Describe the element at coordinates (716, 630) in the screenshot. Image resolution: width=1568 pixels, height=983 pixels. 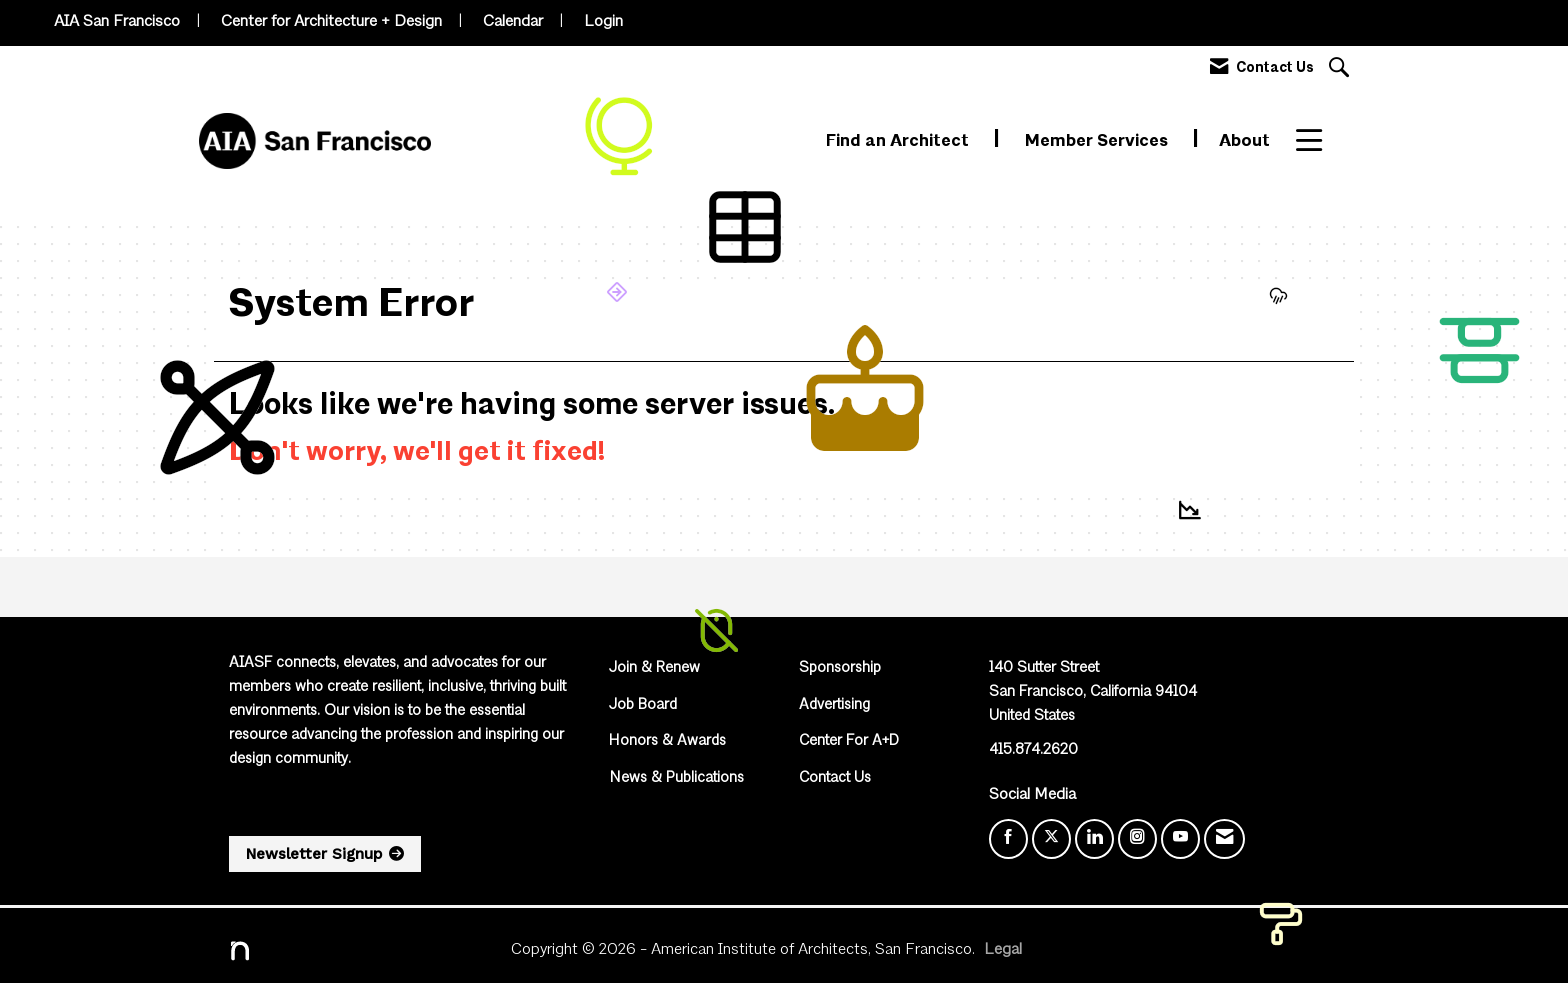
I see `mouse input disabled` at that location.